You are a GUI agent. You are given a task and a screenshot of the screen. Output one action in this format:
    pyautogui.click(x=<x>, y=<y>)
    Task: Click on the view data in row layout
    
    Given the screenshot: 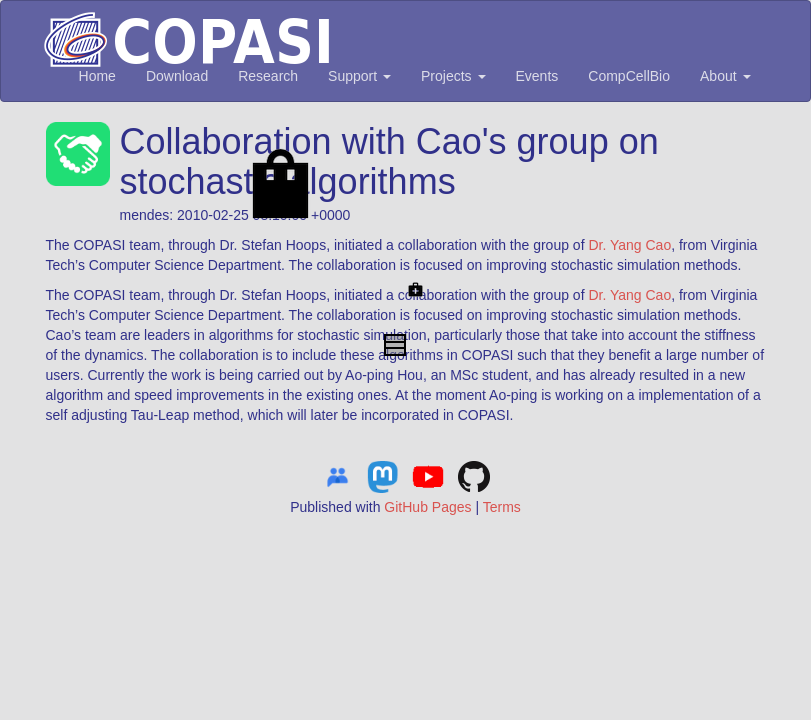 What is the action you would take?
    pyautogui.click(x=395, y=345)
    